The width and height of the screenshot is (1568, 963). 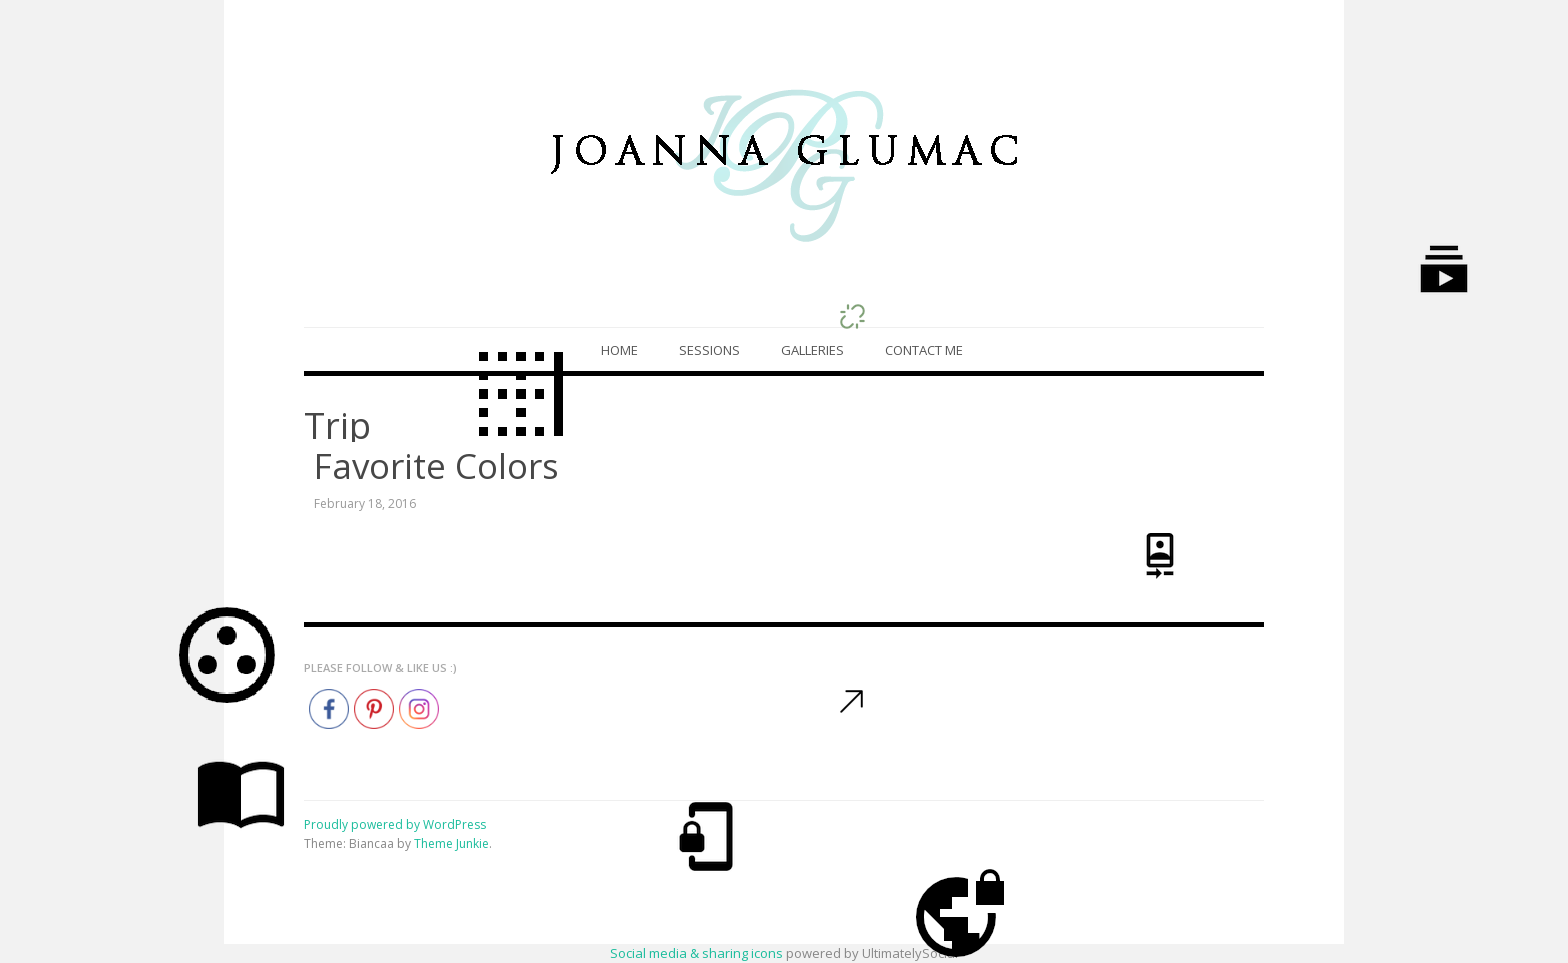 I want to click on import contacts from address book, so click(x=241, y=791).